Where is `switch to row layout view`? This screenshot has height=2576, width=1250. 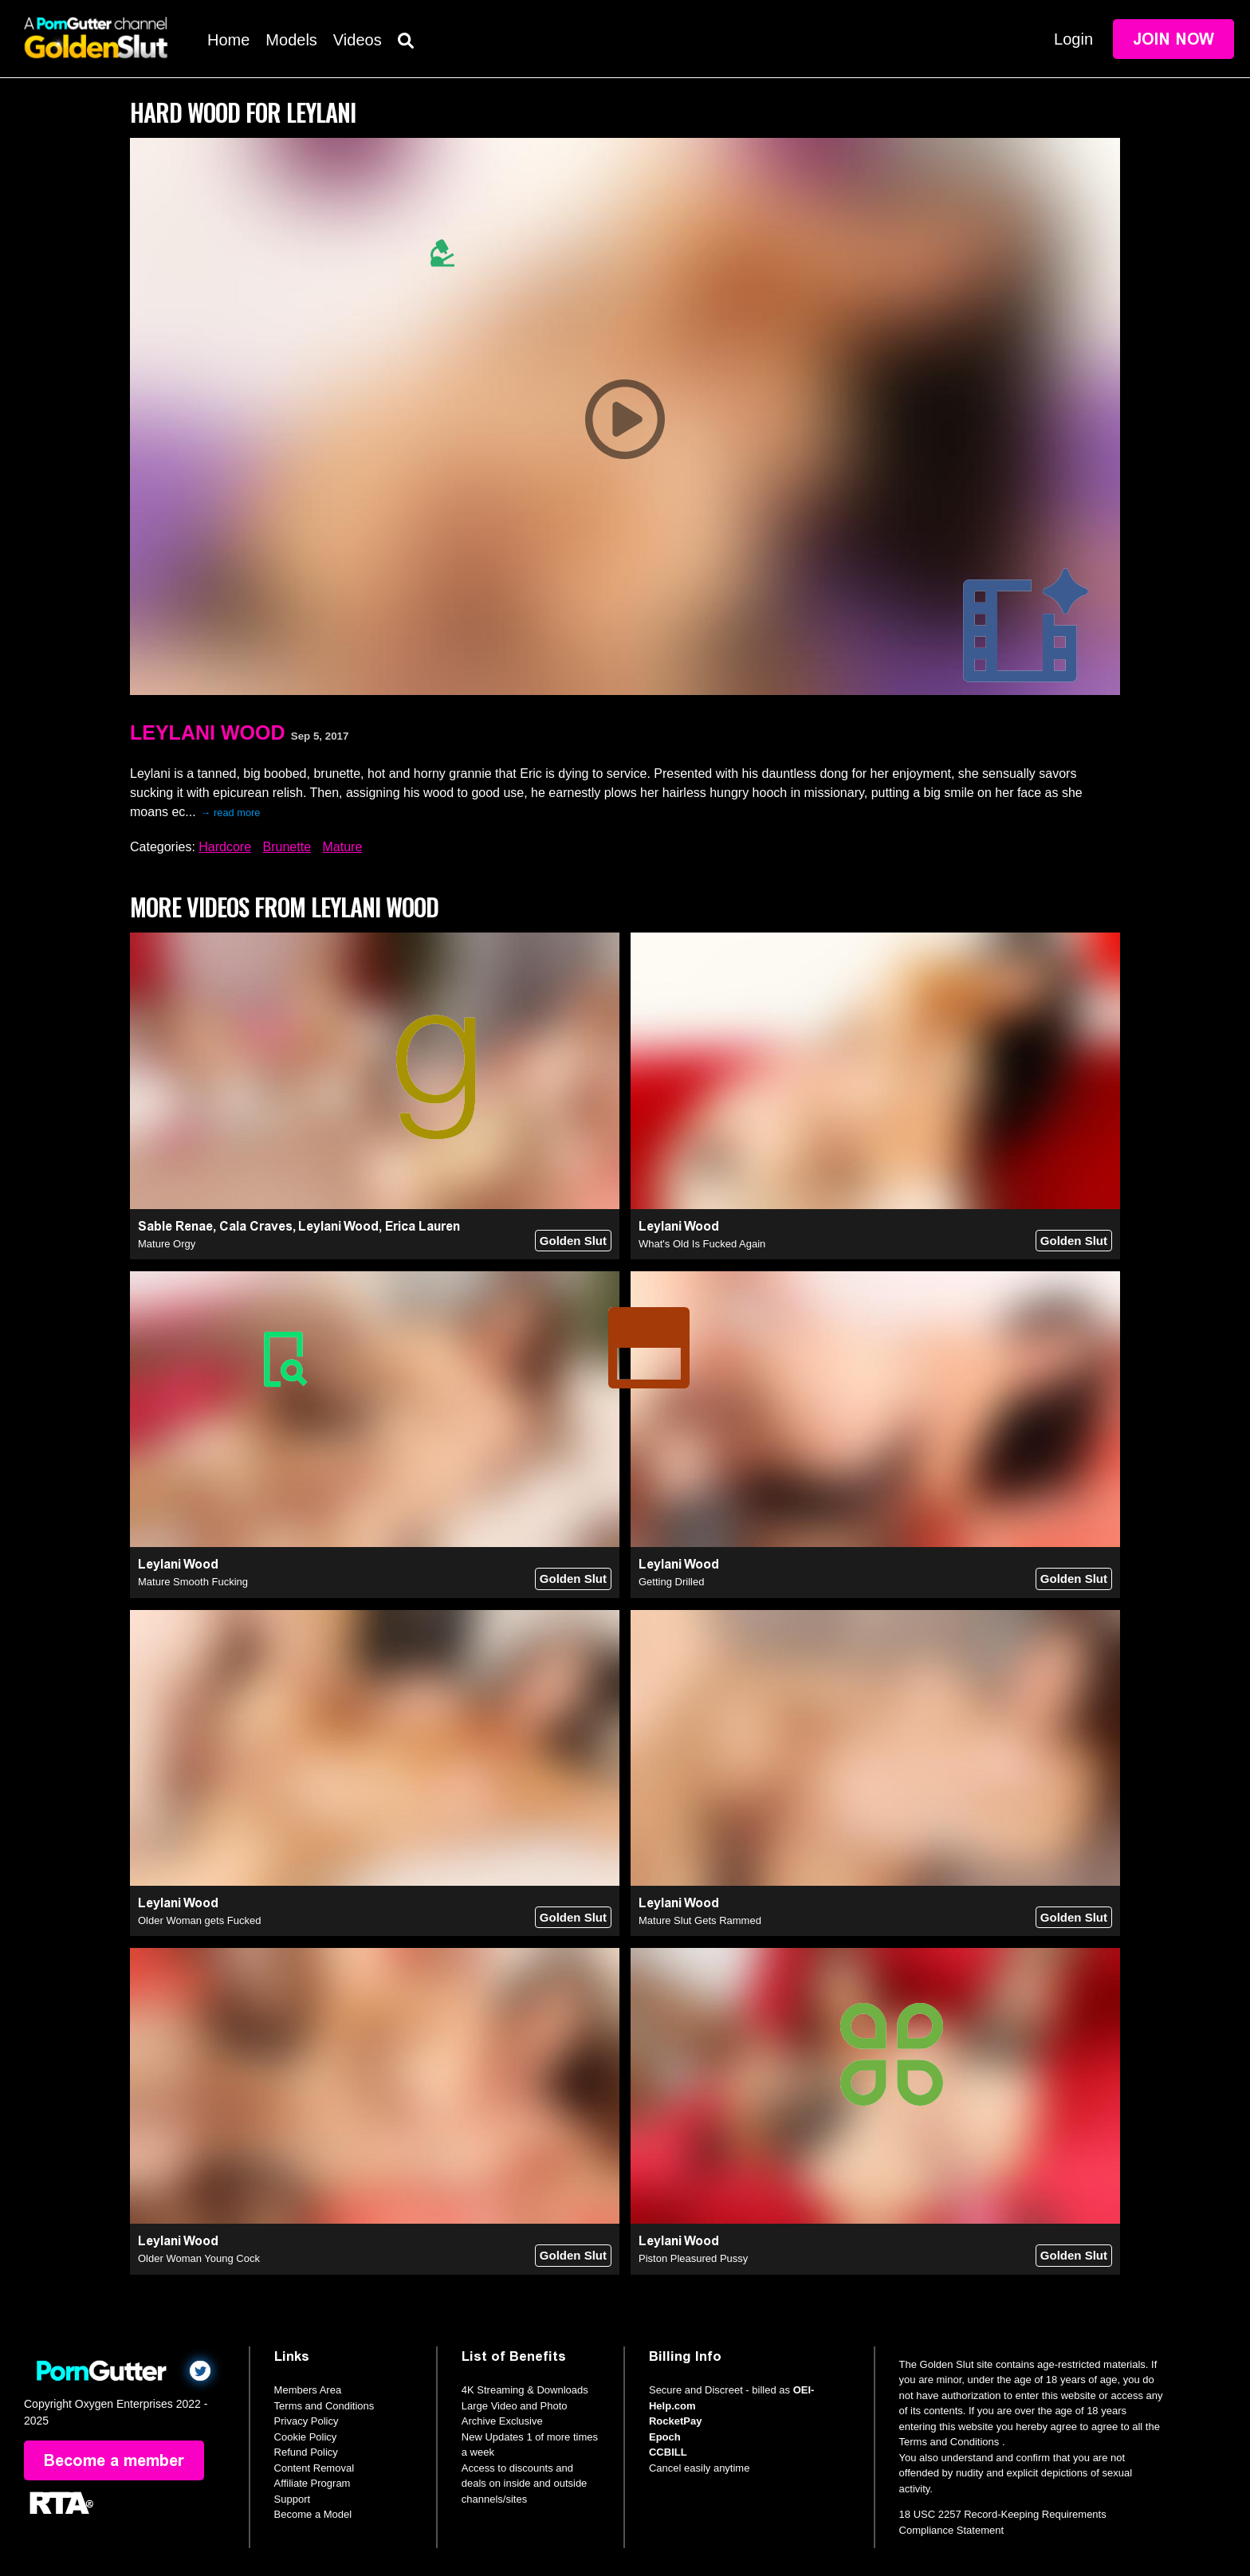 switch to row layout view is located at coordinates (649, 1348).